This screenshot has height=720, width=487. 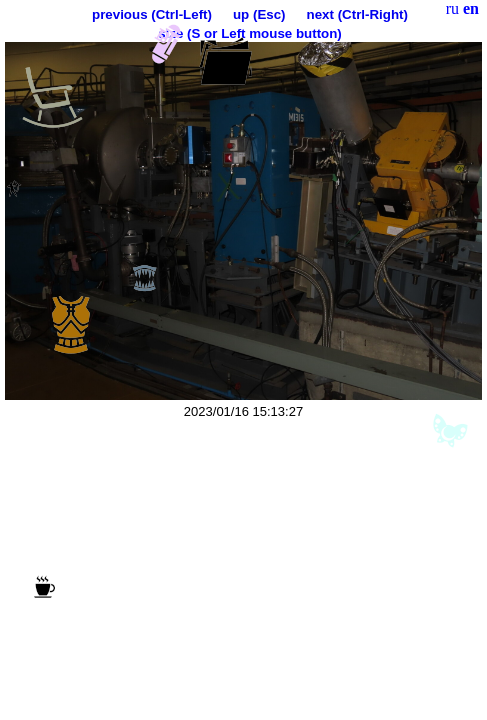 What do you see at coordinates (13, 188) in the screenshot?
I see `select archer class or character` at bounding box center [13, 188].